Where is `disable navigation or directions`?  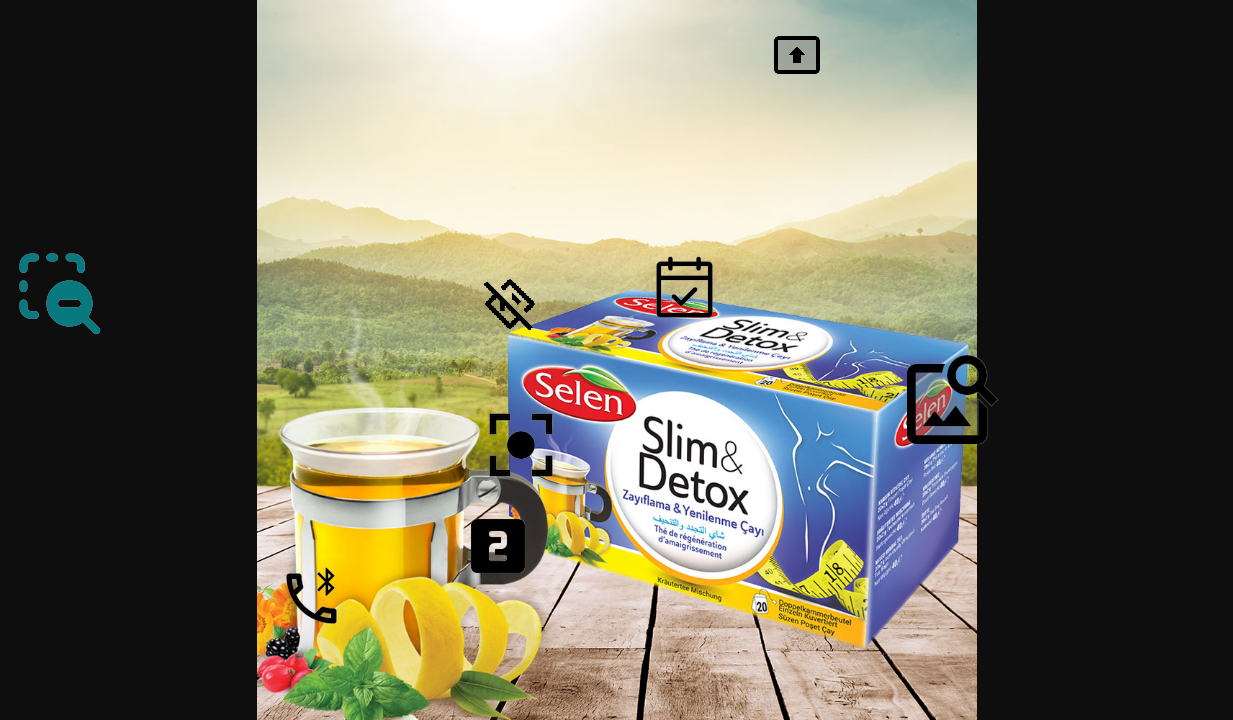 disable navigation or directions is located at coordinates (510, 304).